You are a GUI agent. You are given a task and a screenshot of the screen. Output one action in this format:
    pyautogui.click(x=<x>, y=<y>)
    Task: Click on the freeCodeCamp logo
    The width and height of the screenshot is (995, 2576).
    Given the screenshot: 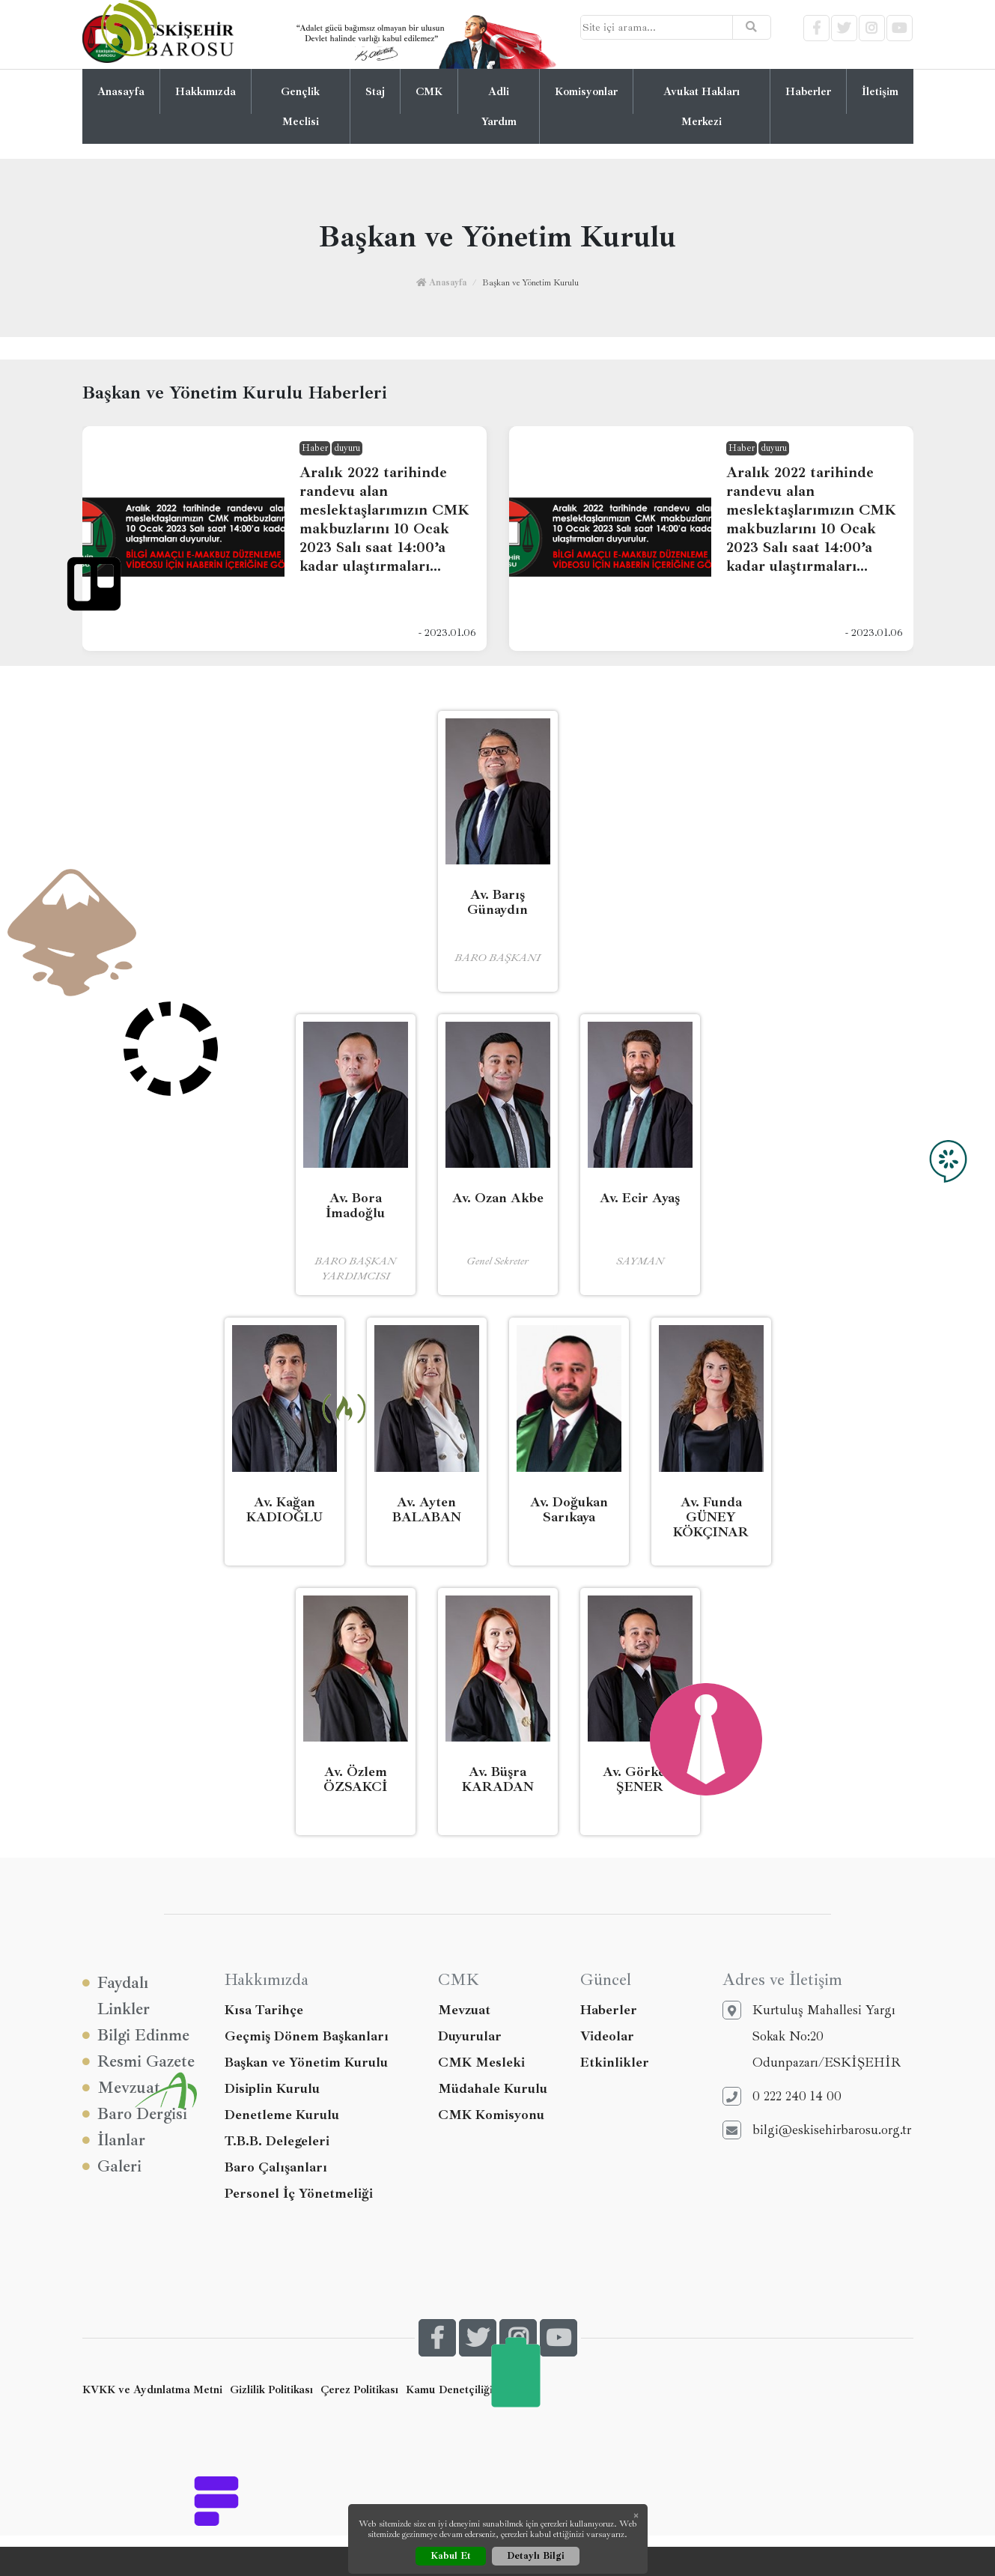 What is the action you would take?
    pyautogui.click(x=344, y=1408)
    